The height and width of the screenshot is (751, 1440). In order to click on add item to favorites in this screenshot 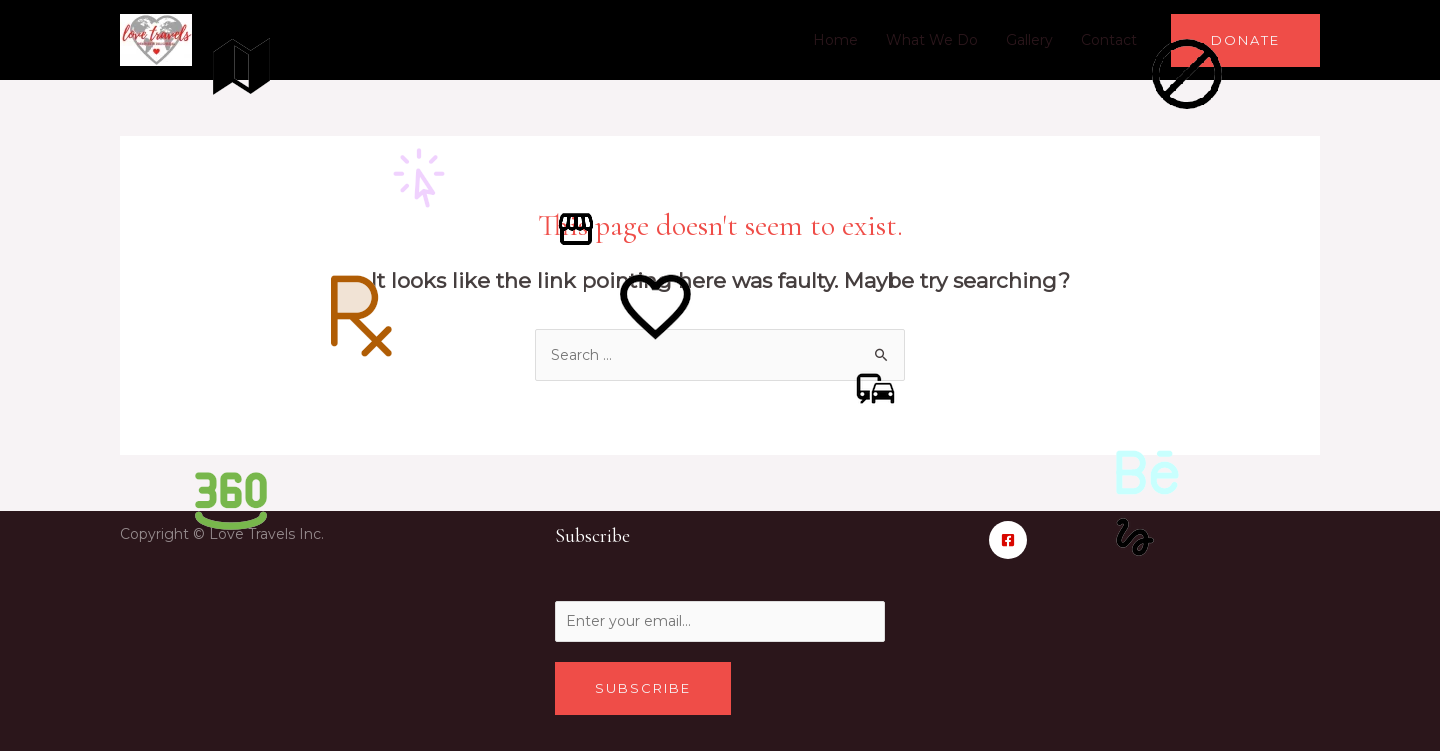, I will do `click(655, 306)`.